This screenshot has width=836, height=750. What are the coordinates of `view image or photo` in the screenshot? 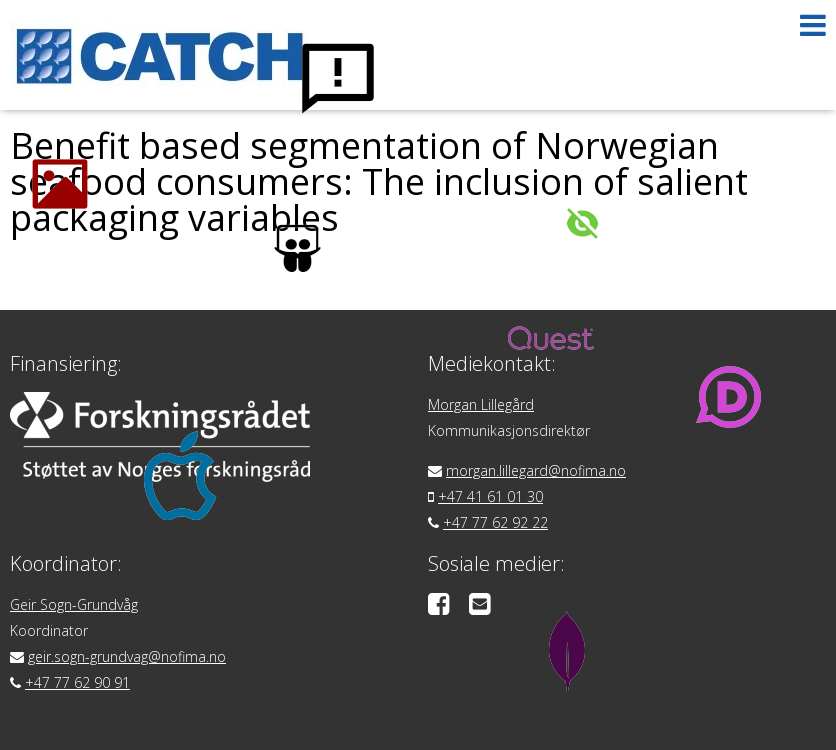 It's located at (60, 184).